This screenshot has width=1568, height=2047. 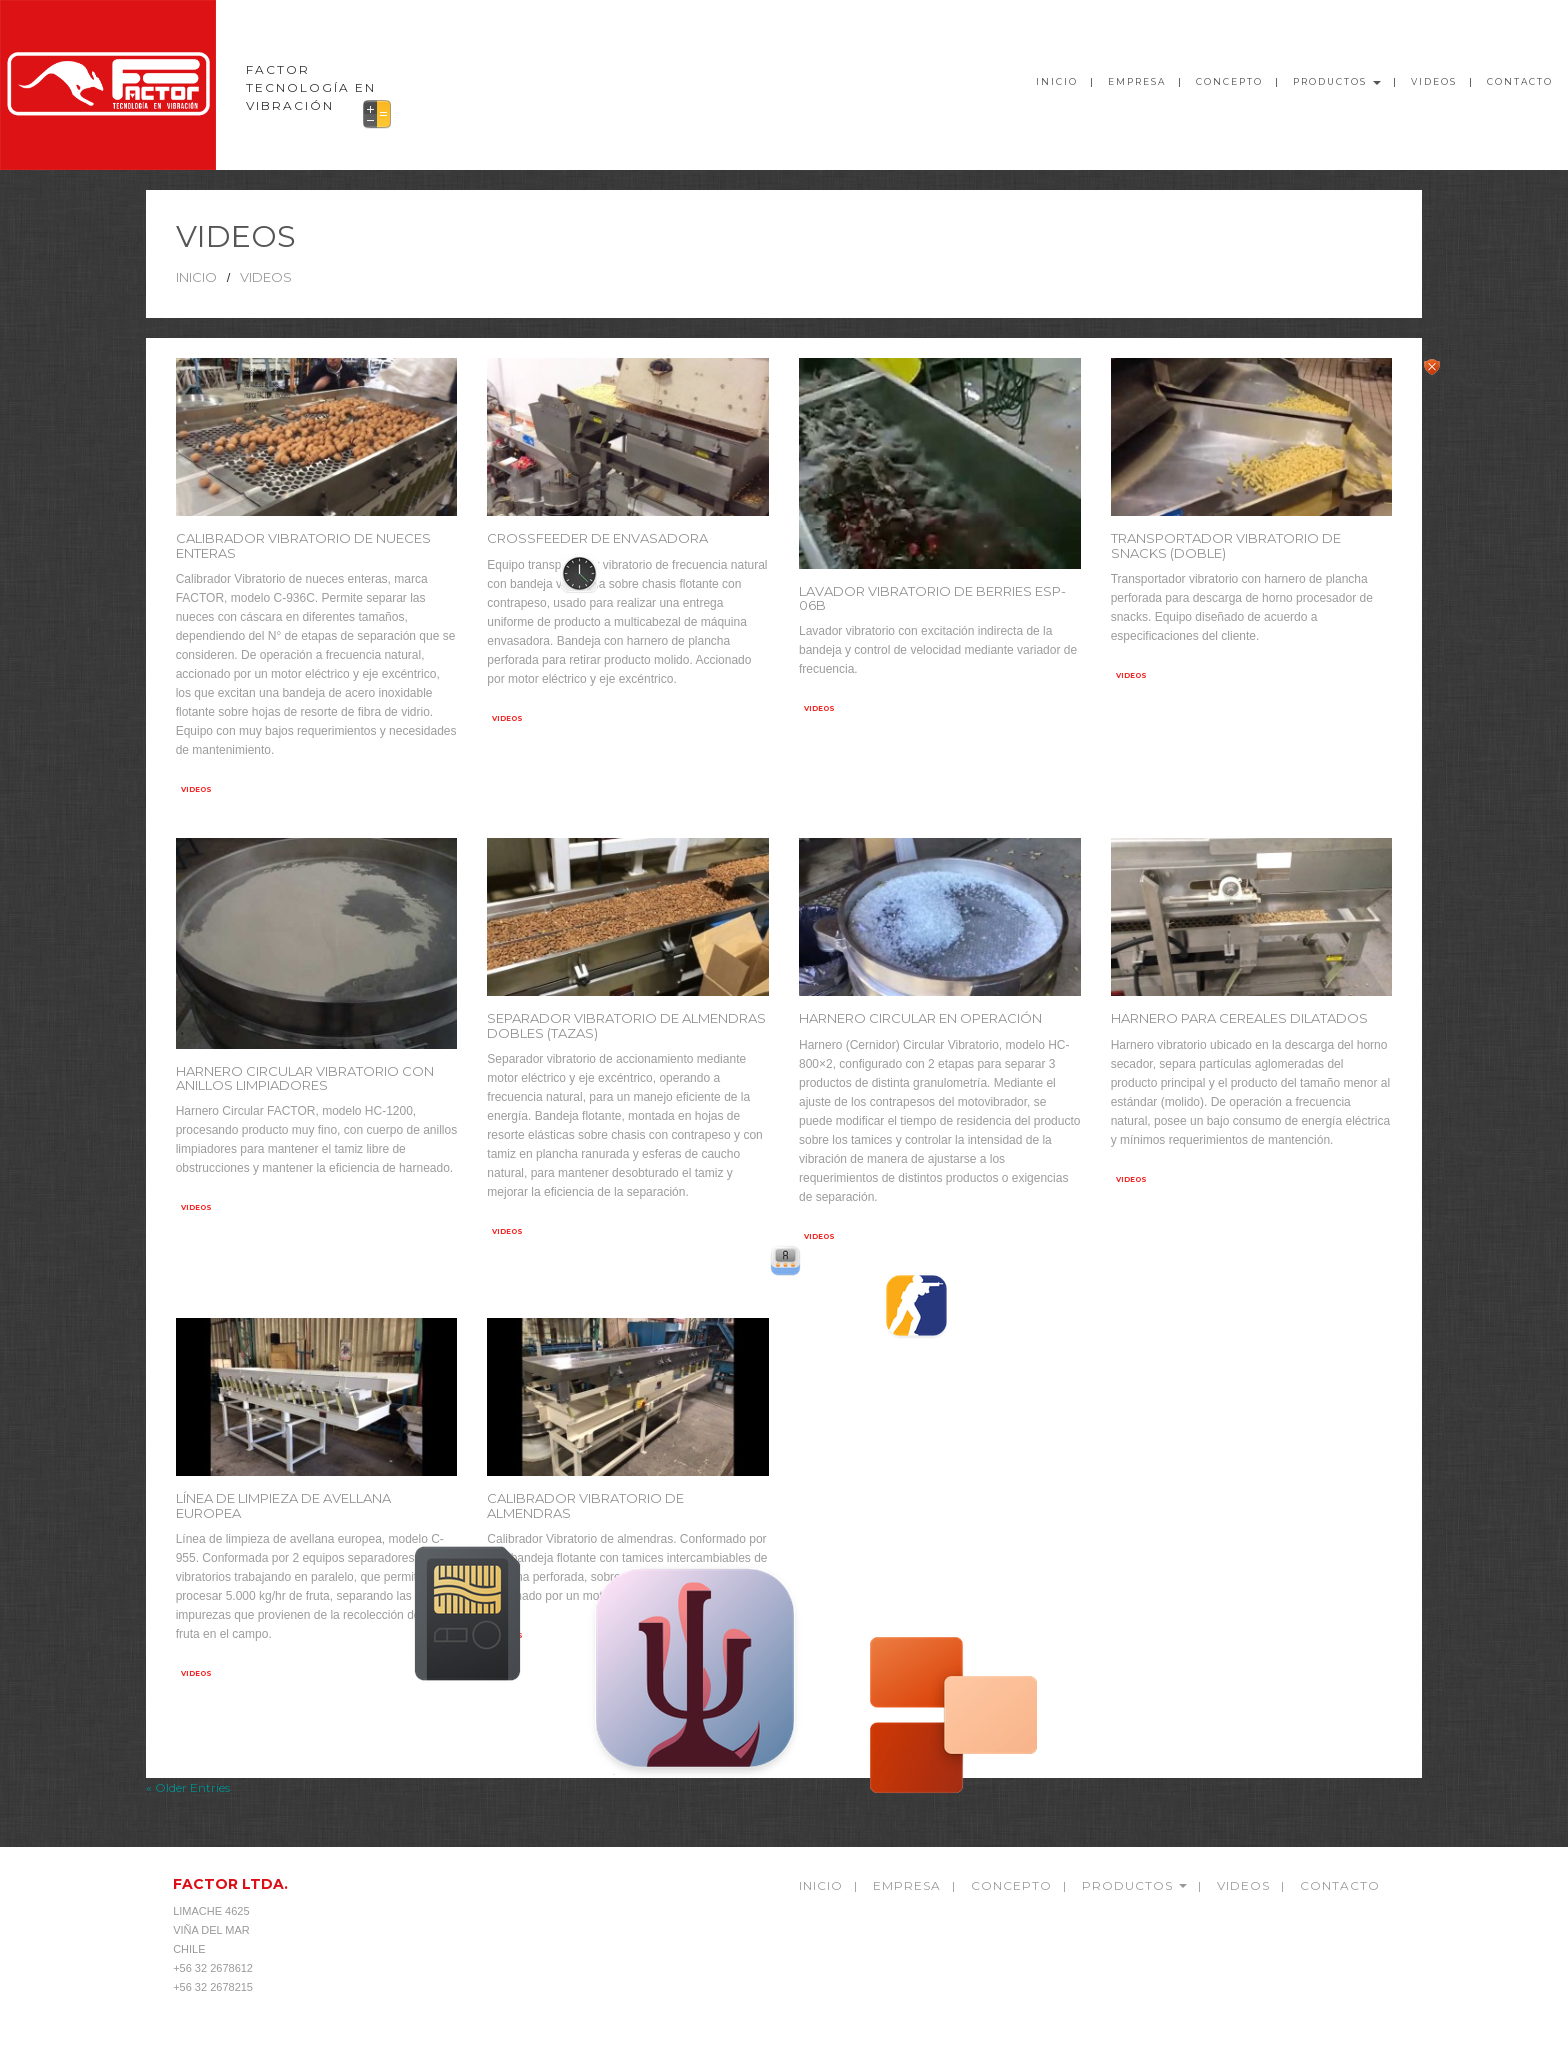 What do you see at coordinates (948, 1715) in the screenshot?
I see `open microsoft power automate` at bounding box center [948, 1715].